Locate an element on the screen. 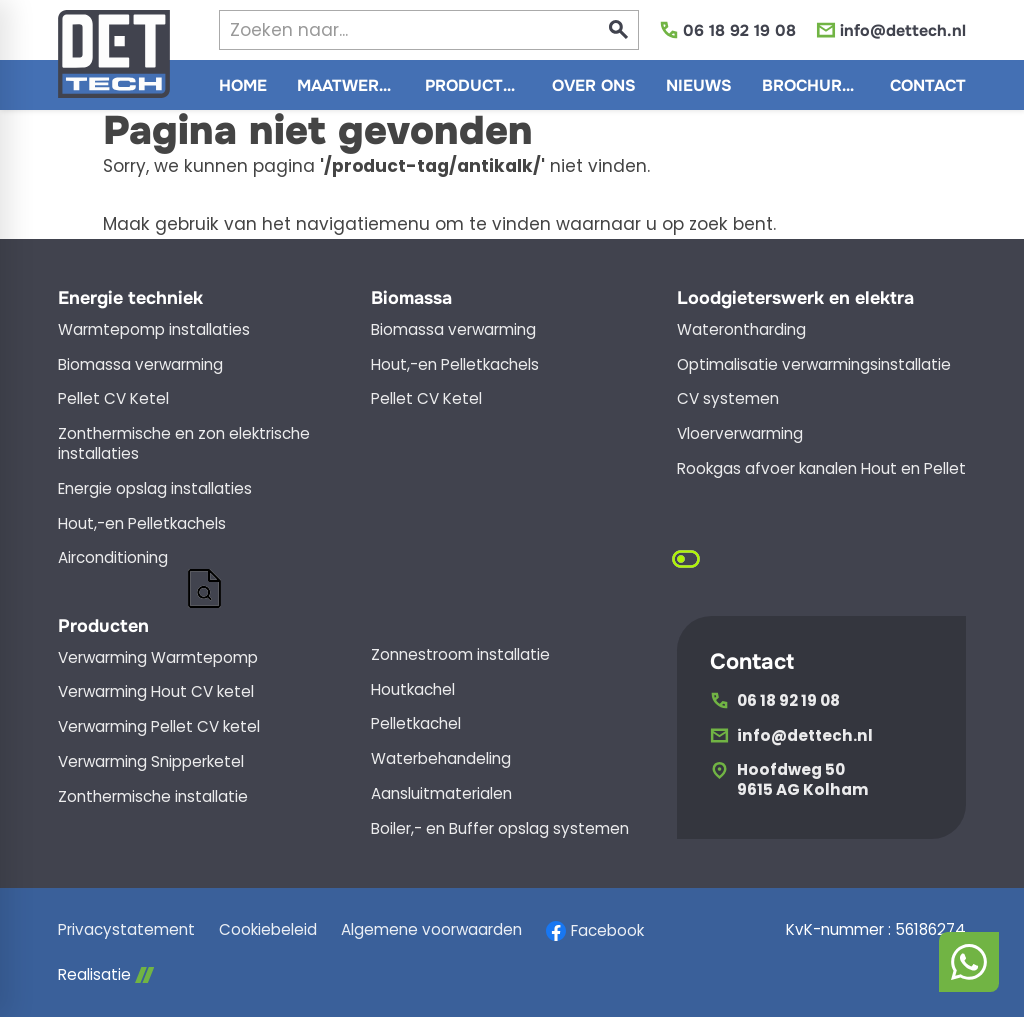 The image size is (1024, 1017). search within a document is located at coordinates (204, 588).